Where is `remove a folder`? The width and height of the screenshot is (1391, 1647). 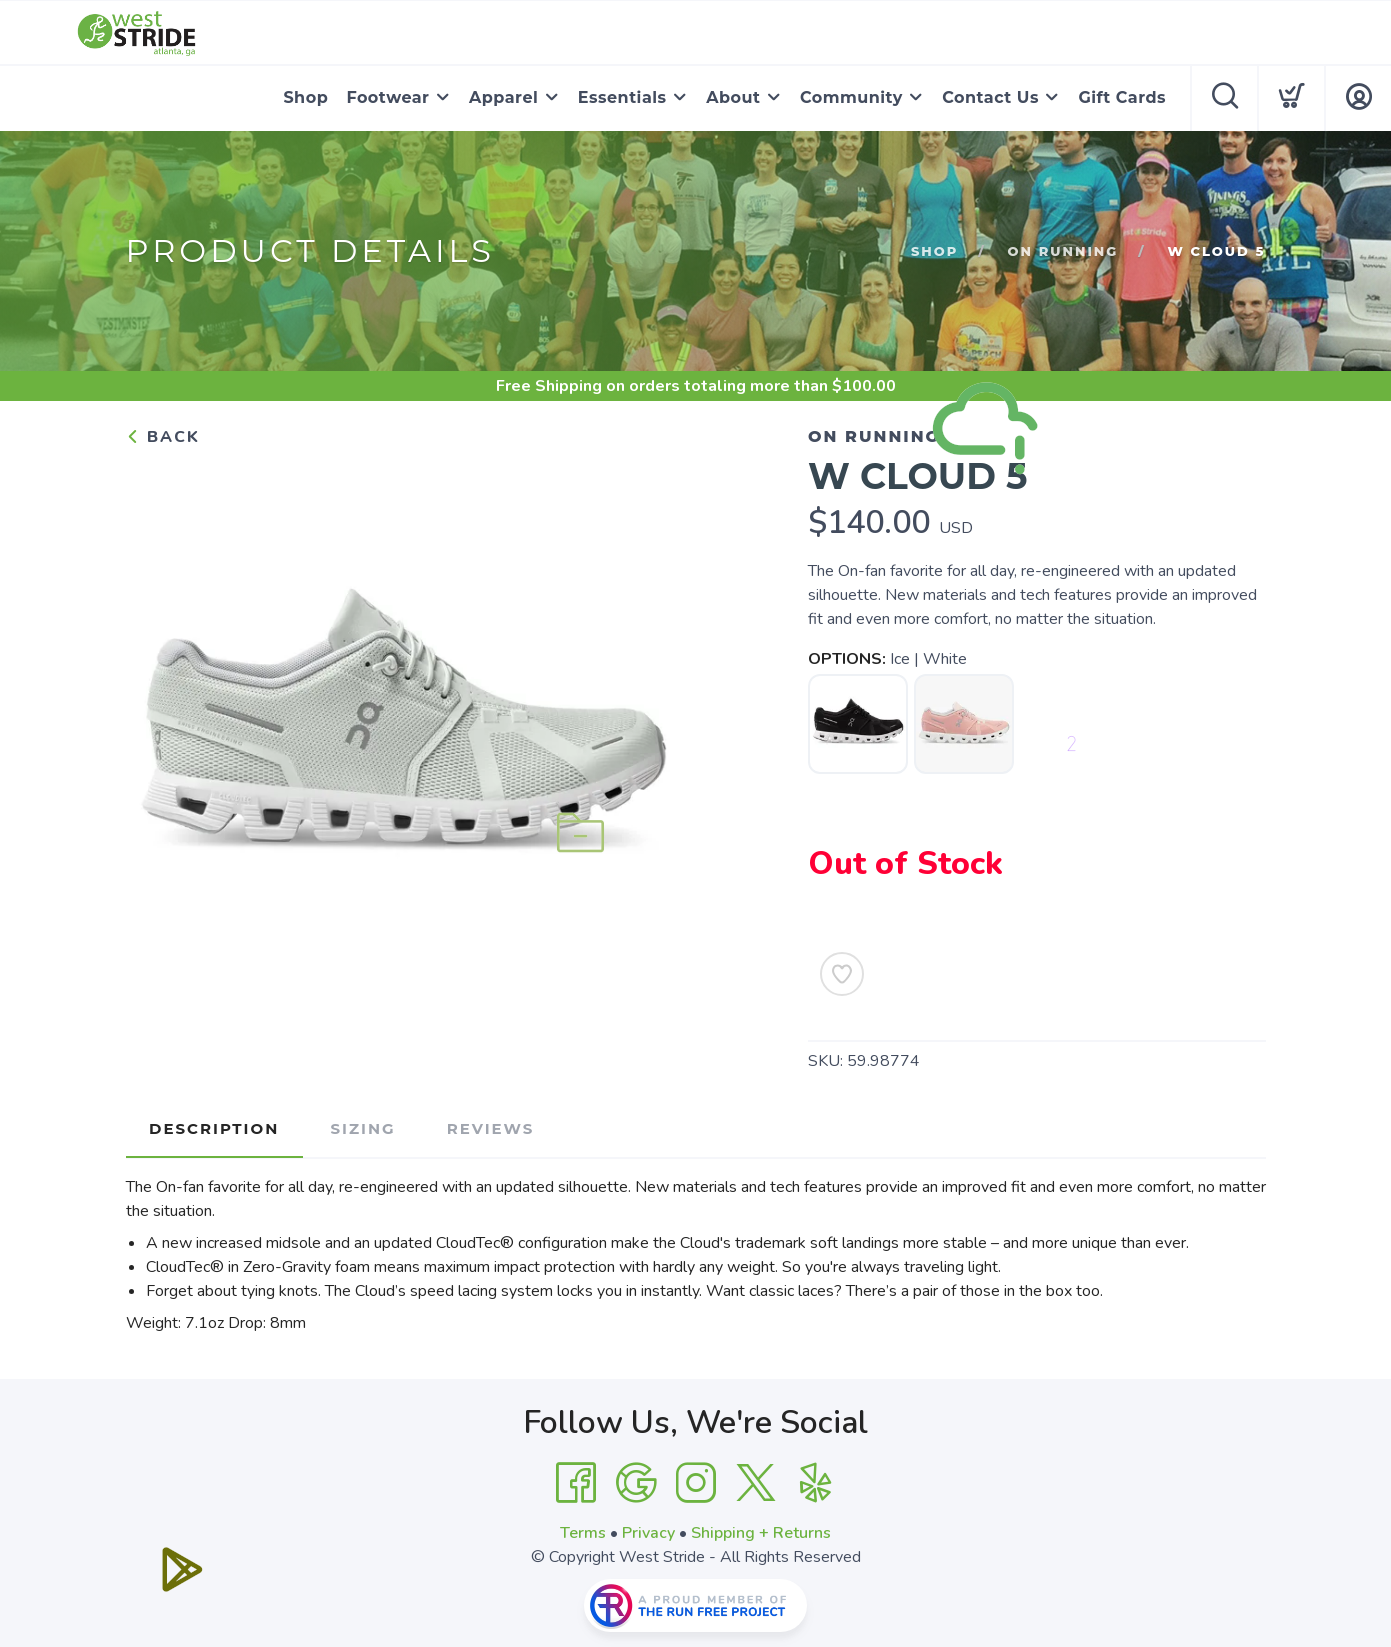 remove a folder is located at coordinates (580, 832).